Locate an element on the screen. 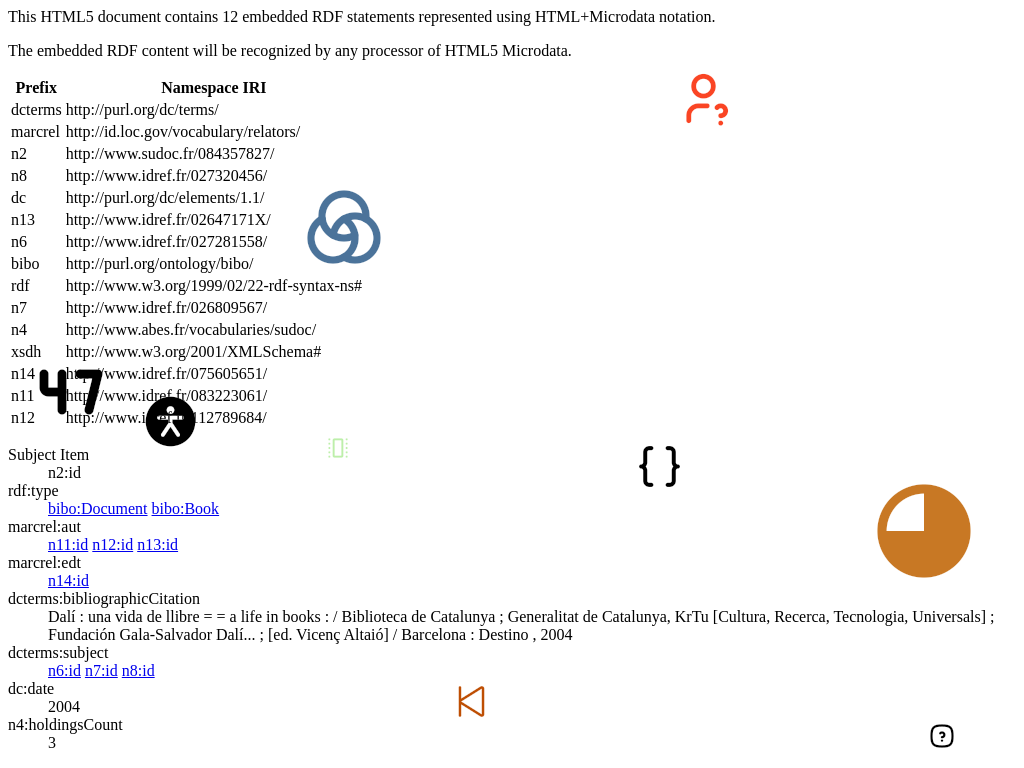 This screenshot has width=1024, height=768. access your spaces or workspaces is located at coordinates (344, 227).